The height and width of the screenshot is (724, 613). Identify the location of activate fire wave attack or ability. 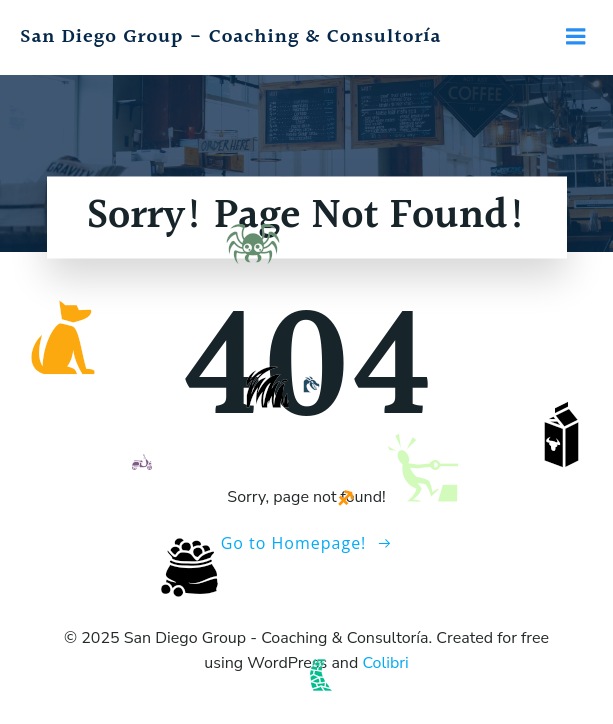
(267, 386).